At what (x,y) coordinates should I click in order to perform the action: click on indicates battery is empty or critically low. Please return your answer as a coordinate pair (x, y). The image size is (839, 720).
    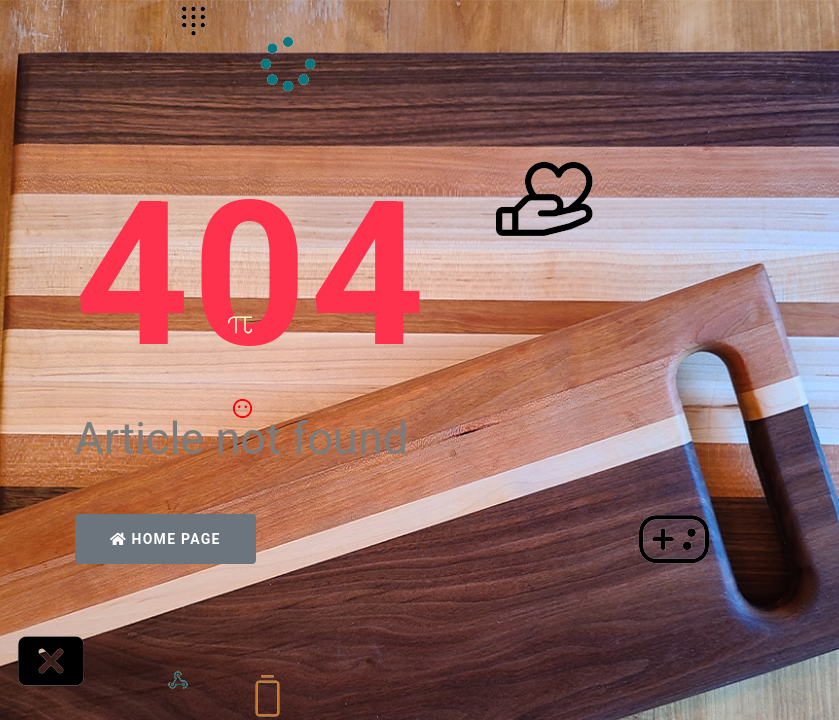
    Looking at the image, I should click on (267, 696).